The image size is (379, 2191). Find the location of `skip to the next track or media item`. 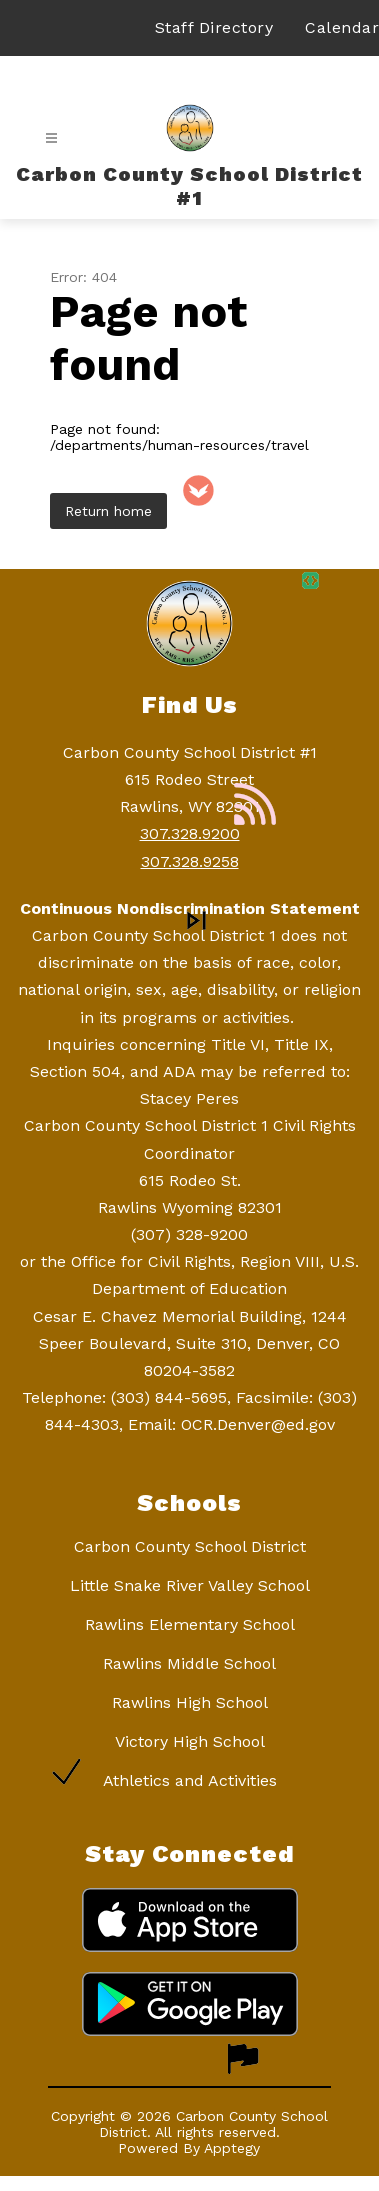

skip to the next track or media item is located at coordinates (196, 920).